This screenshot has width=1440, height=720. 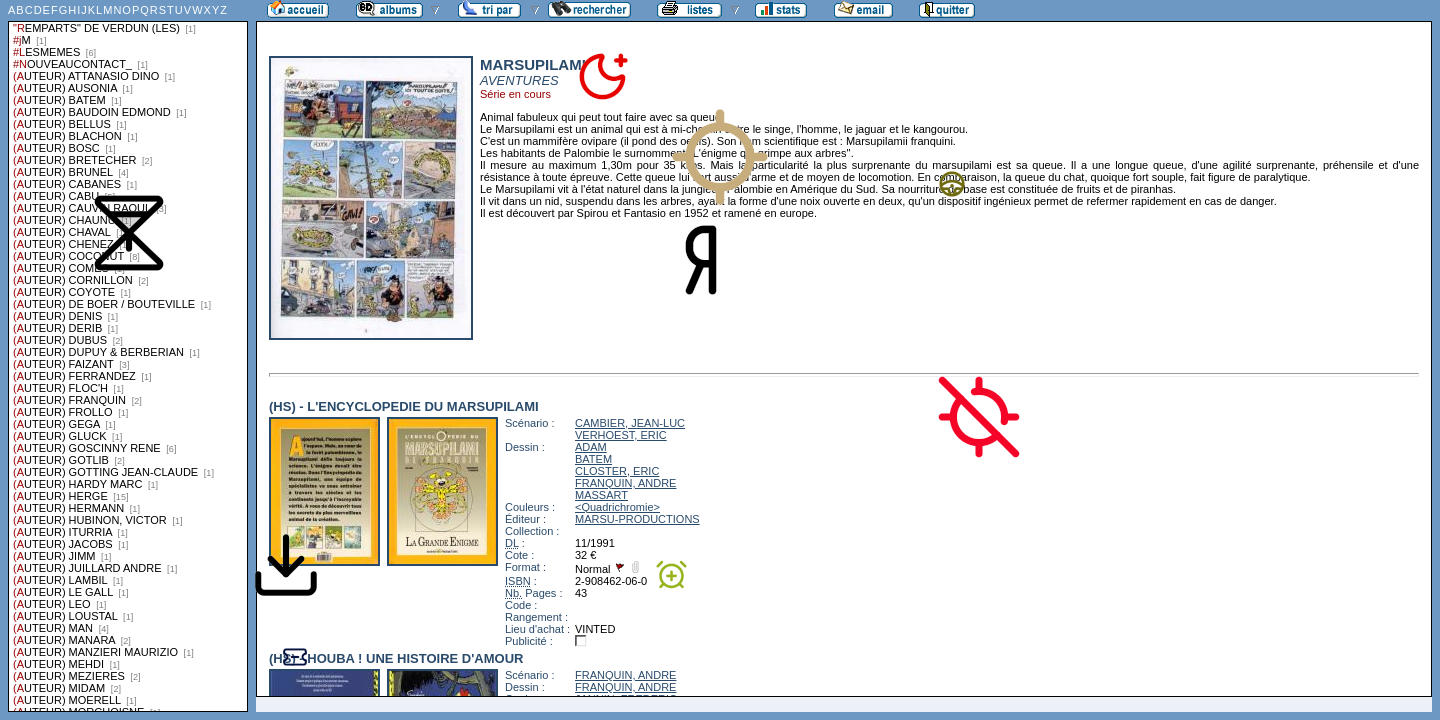 I want to click on indicates loading or processing in progress, so click(x=129, y=233).